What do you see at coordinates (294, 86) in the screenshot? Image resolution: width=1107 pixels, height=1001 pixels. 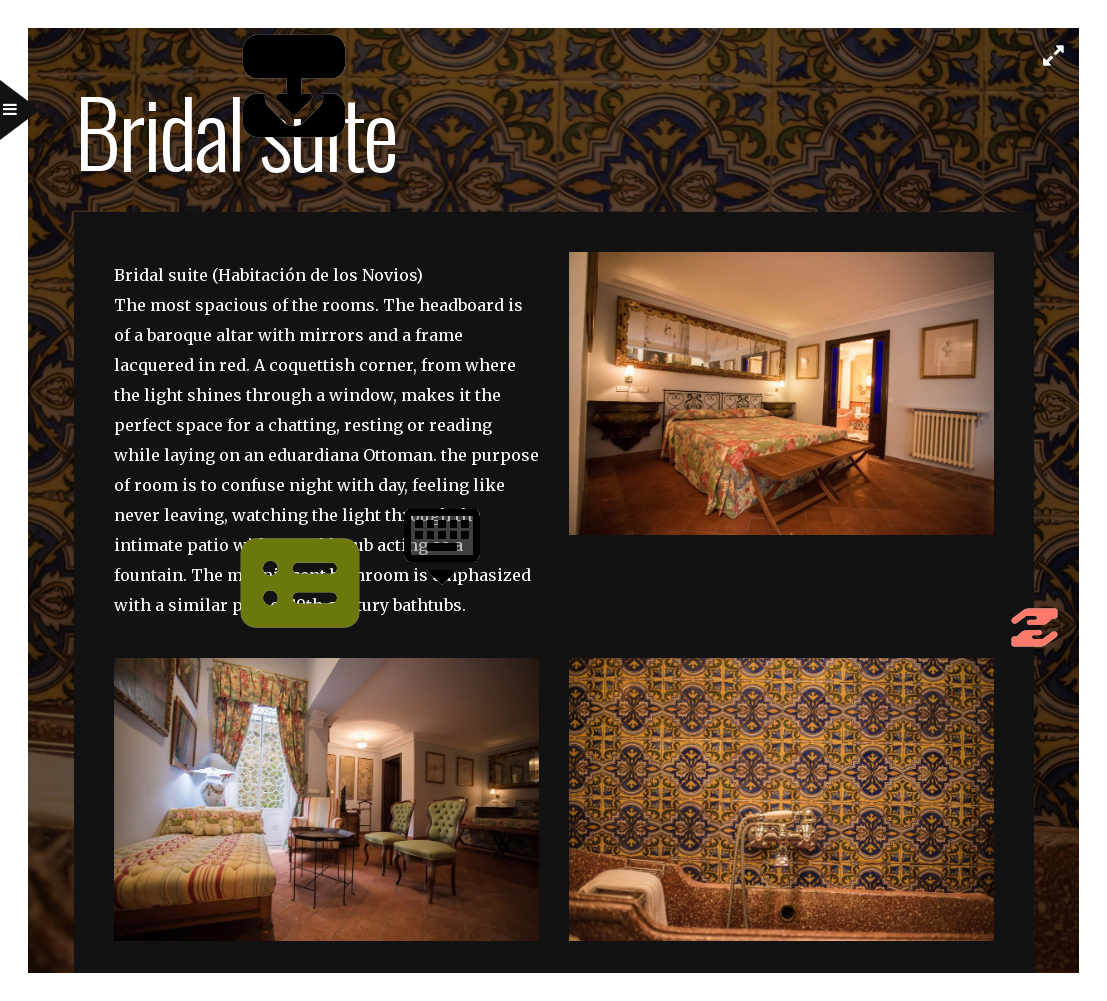 I see `move to the next step in a workflow diagram` at bounding box center [294, 86].